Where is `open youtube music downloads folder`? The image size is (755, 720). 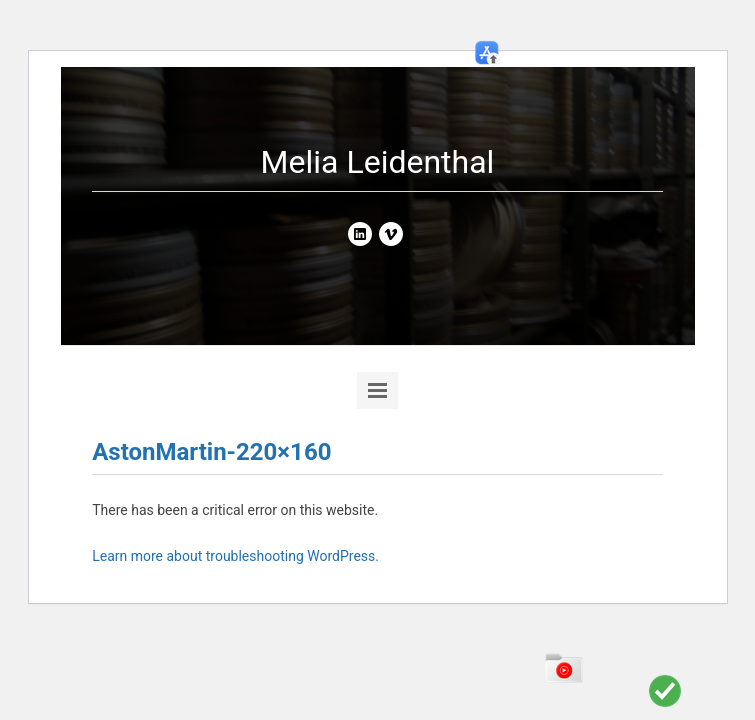 open youtube music downloads folder is located at coordinates (564, 669).